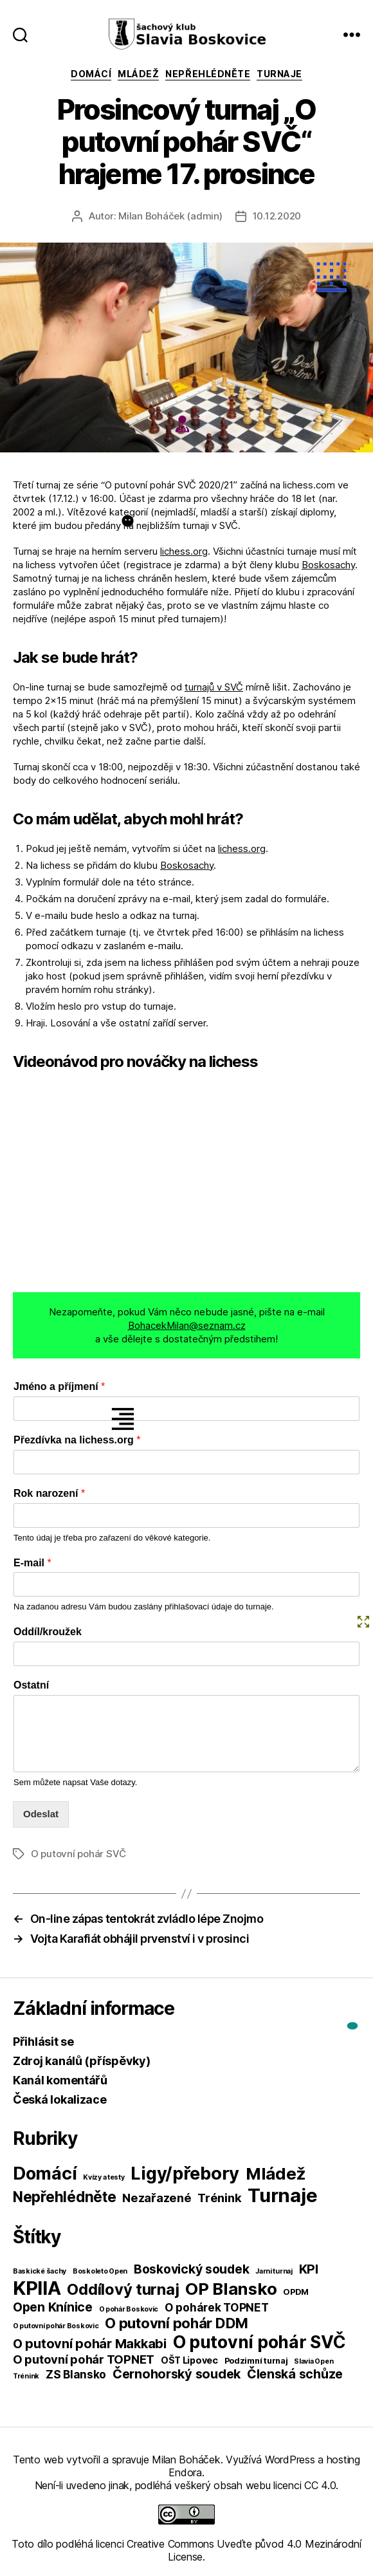  What do you see at coordinates (123, 1419) in the screenshot?
I see `align text to the right` at bounding box center [123, 1419].